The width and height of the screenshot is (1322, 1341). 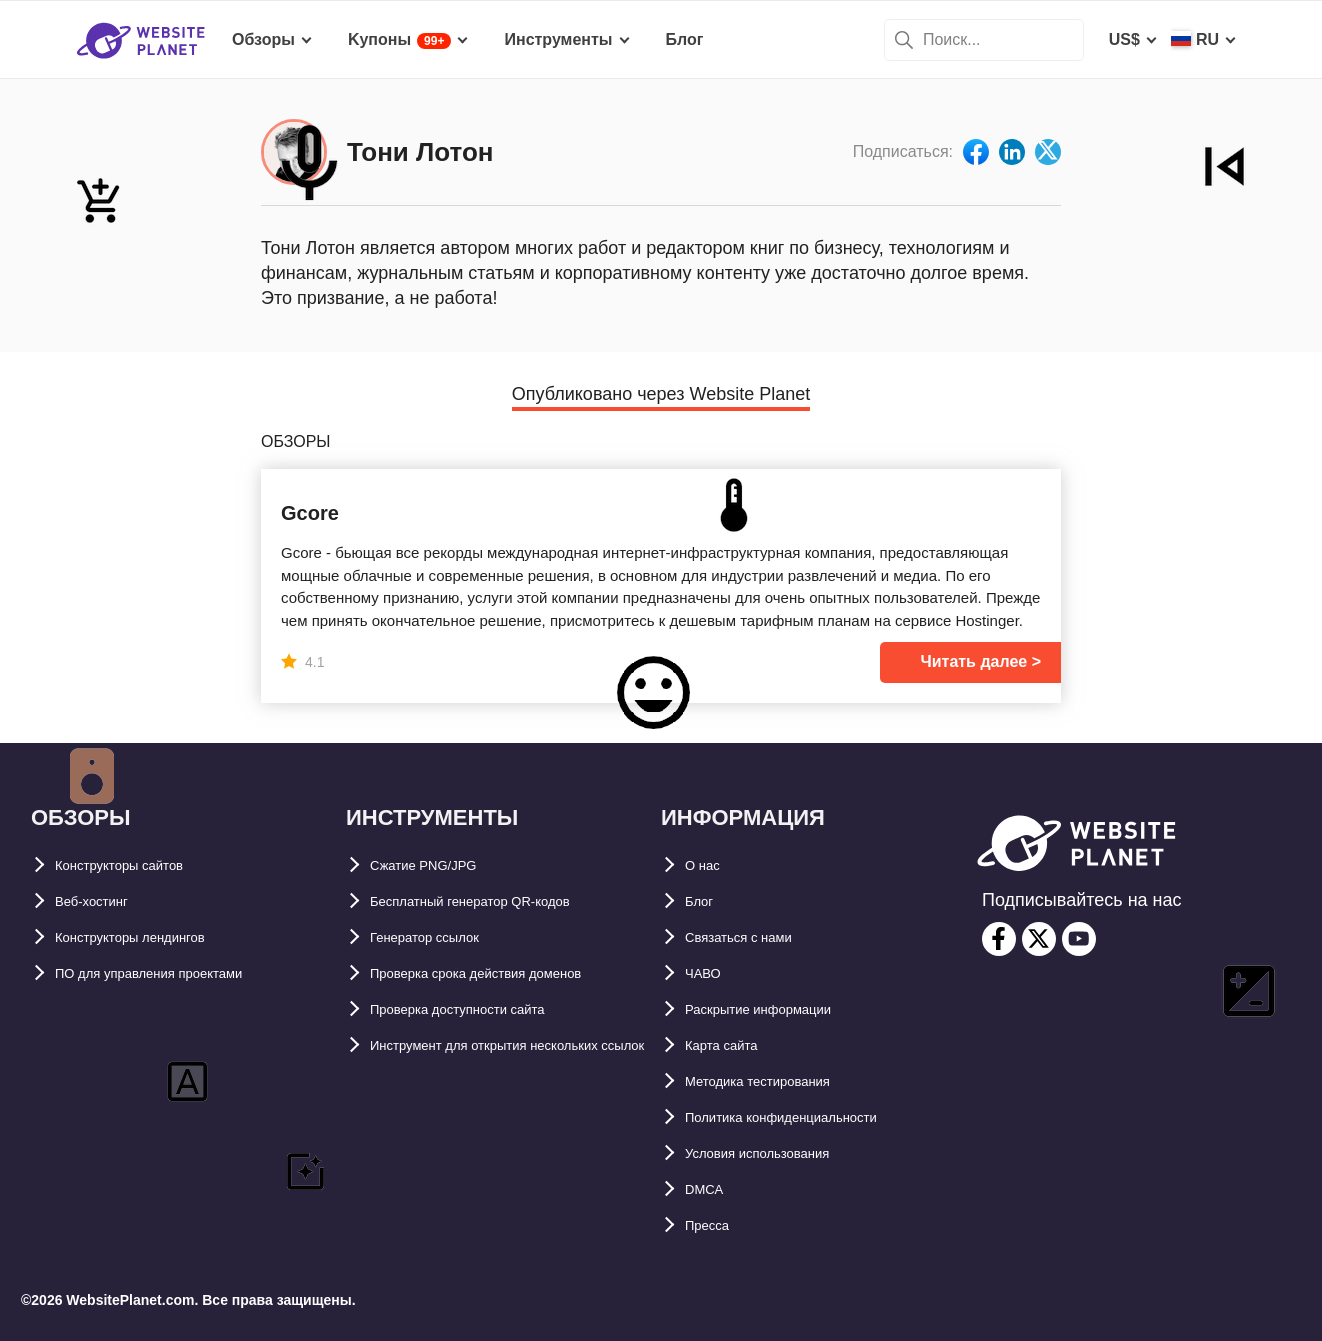 What do you see at coordinates (305, 1171) in the screenshot?
I see `apply a filter or effect to a photo` at bounding box center [305, 1171].